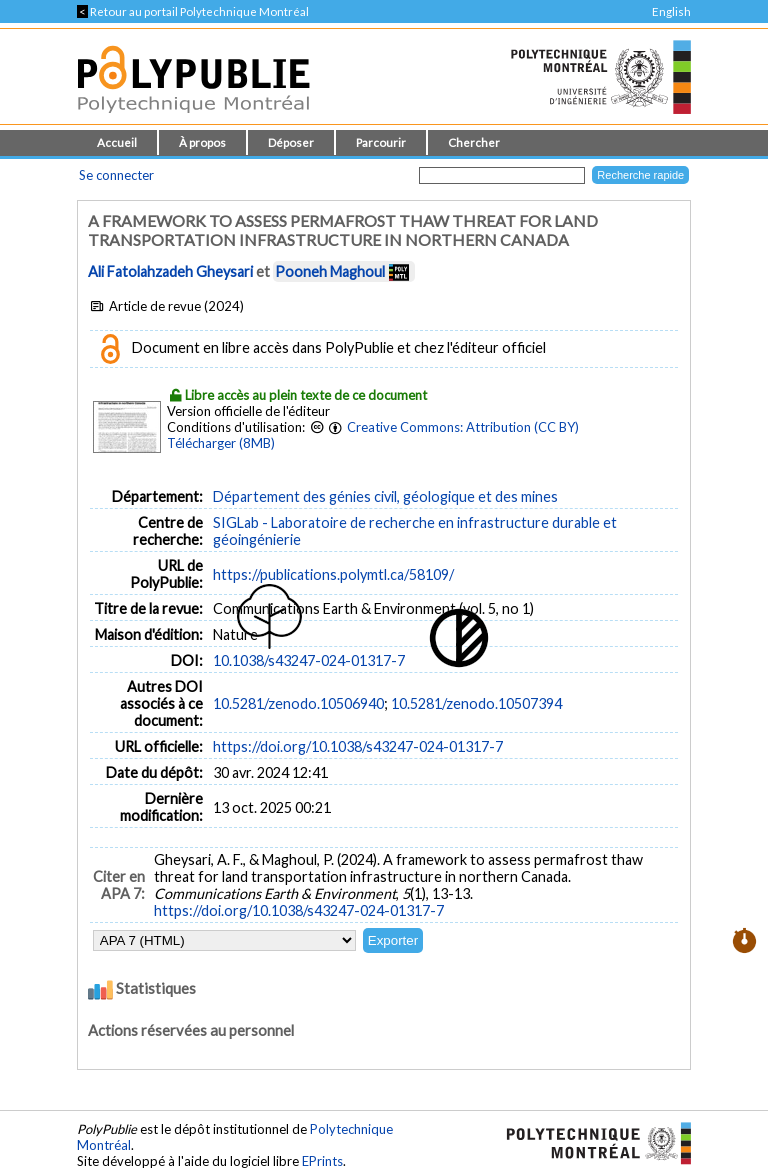 The width and height of the screenshot is (768, 1169). What do you see at coordinates (459, 638) in the screenshot?
I see `adjust screen brightness settings` at bounding box center [459, 638].